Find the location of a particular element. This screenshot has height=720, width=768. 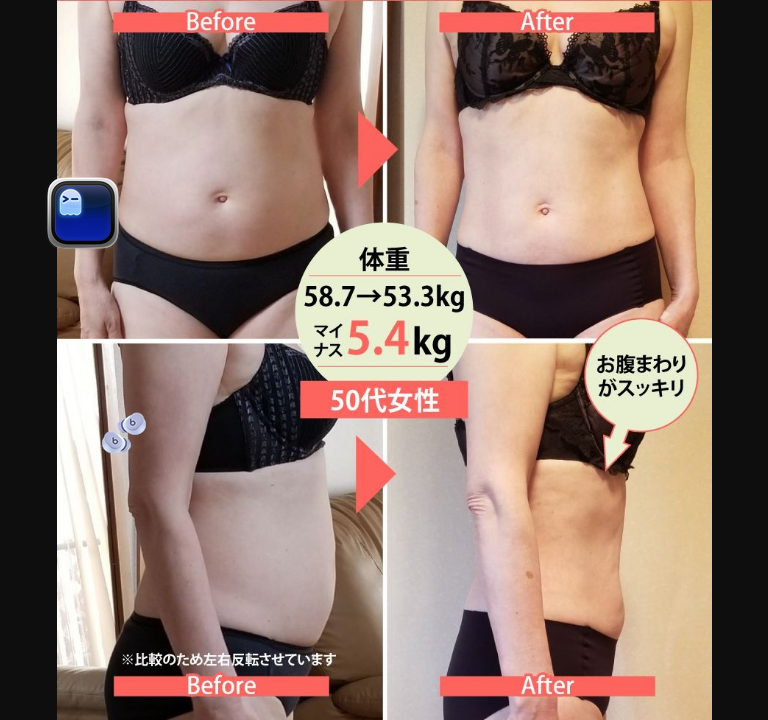

open ghostty terminal emulator is located at coordinates (83, 213).